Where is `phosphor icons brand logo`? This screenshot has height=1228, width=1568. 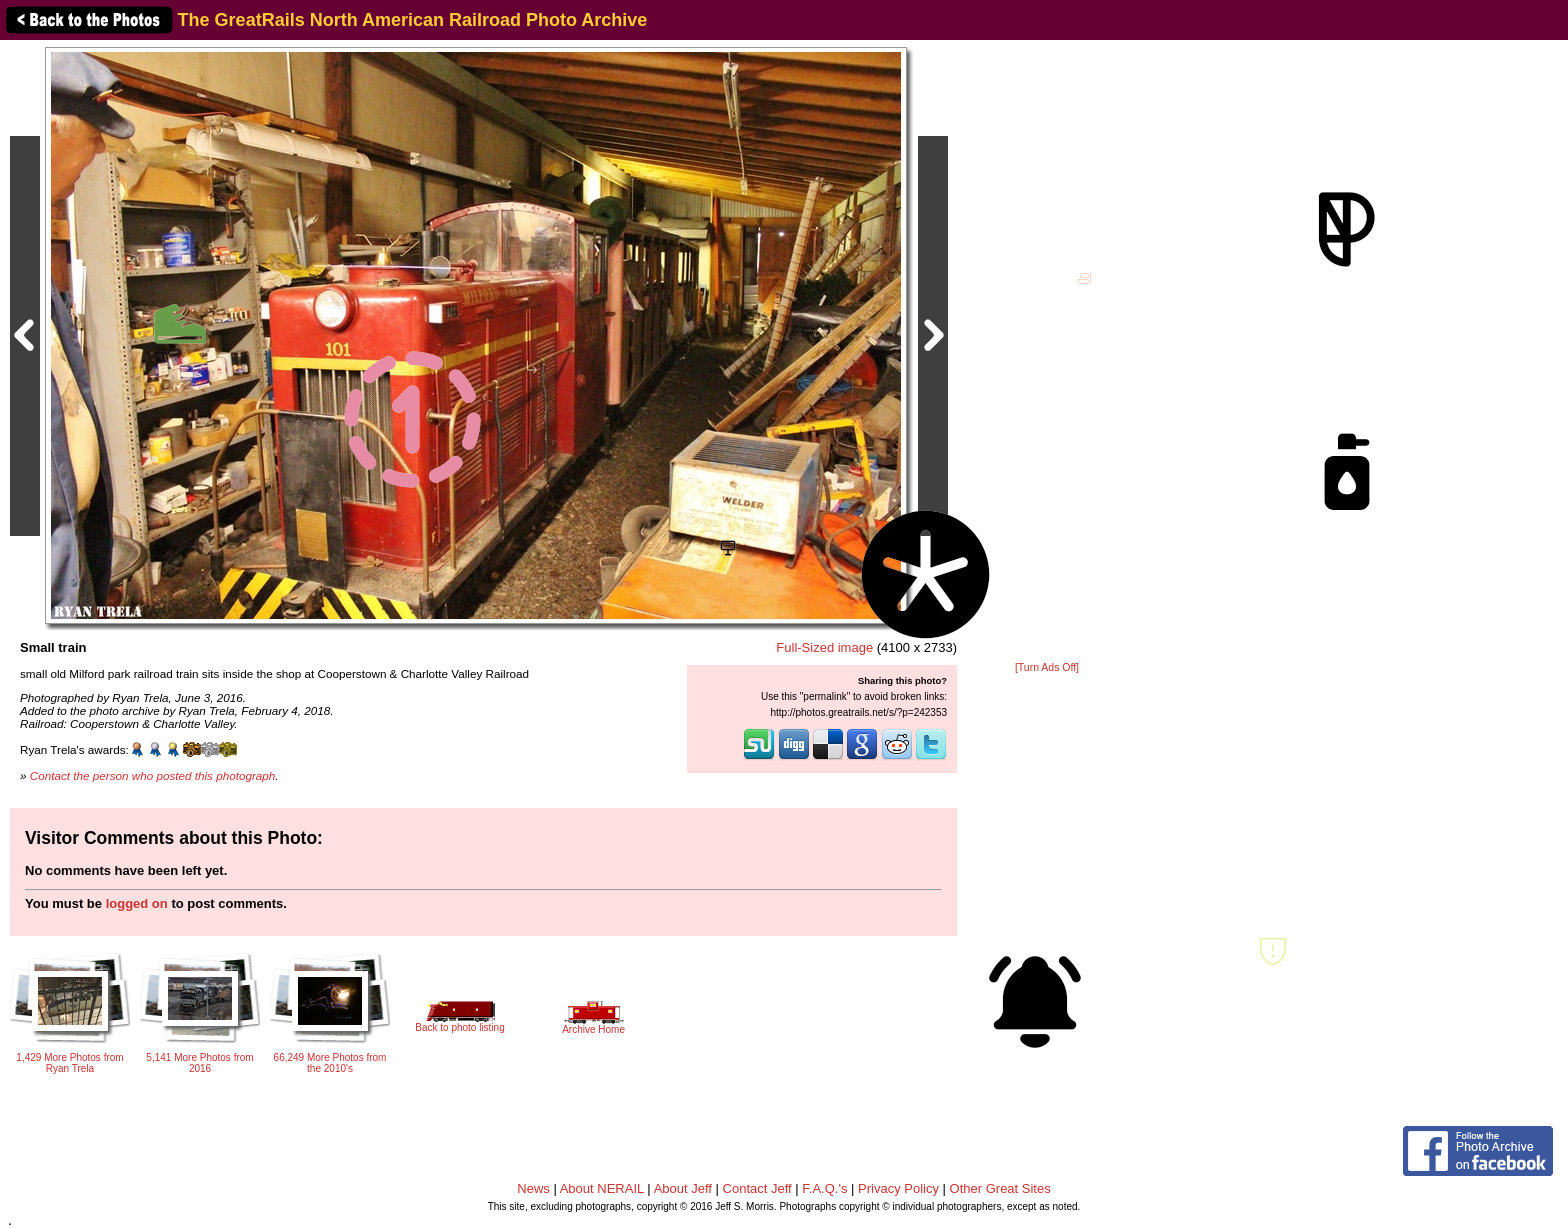 phosphor icons brand logo is located at coordinates (1341, 225).